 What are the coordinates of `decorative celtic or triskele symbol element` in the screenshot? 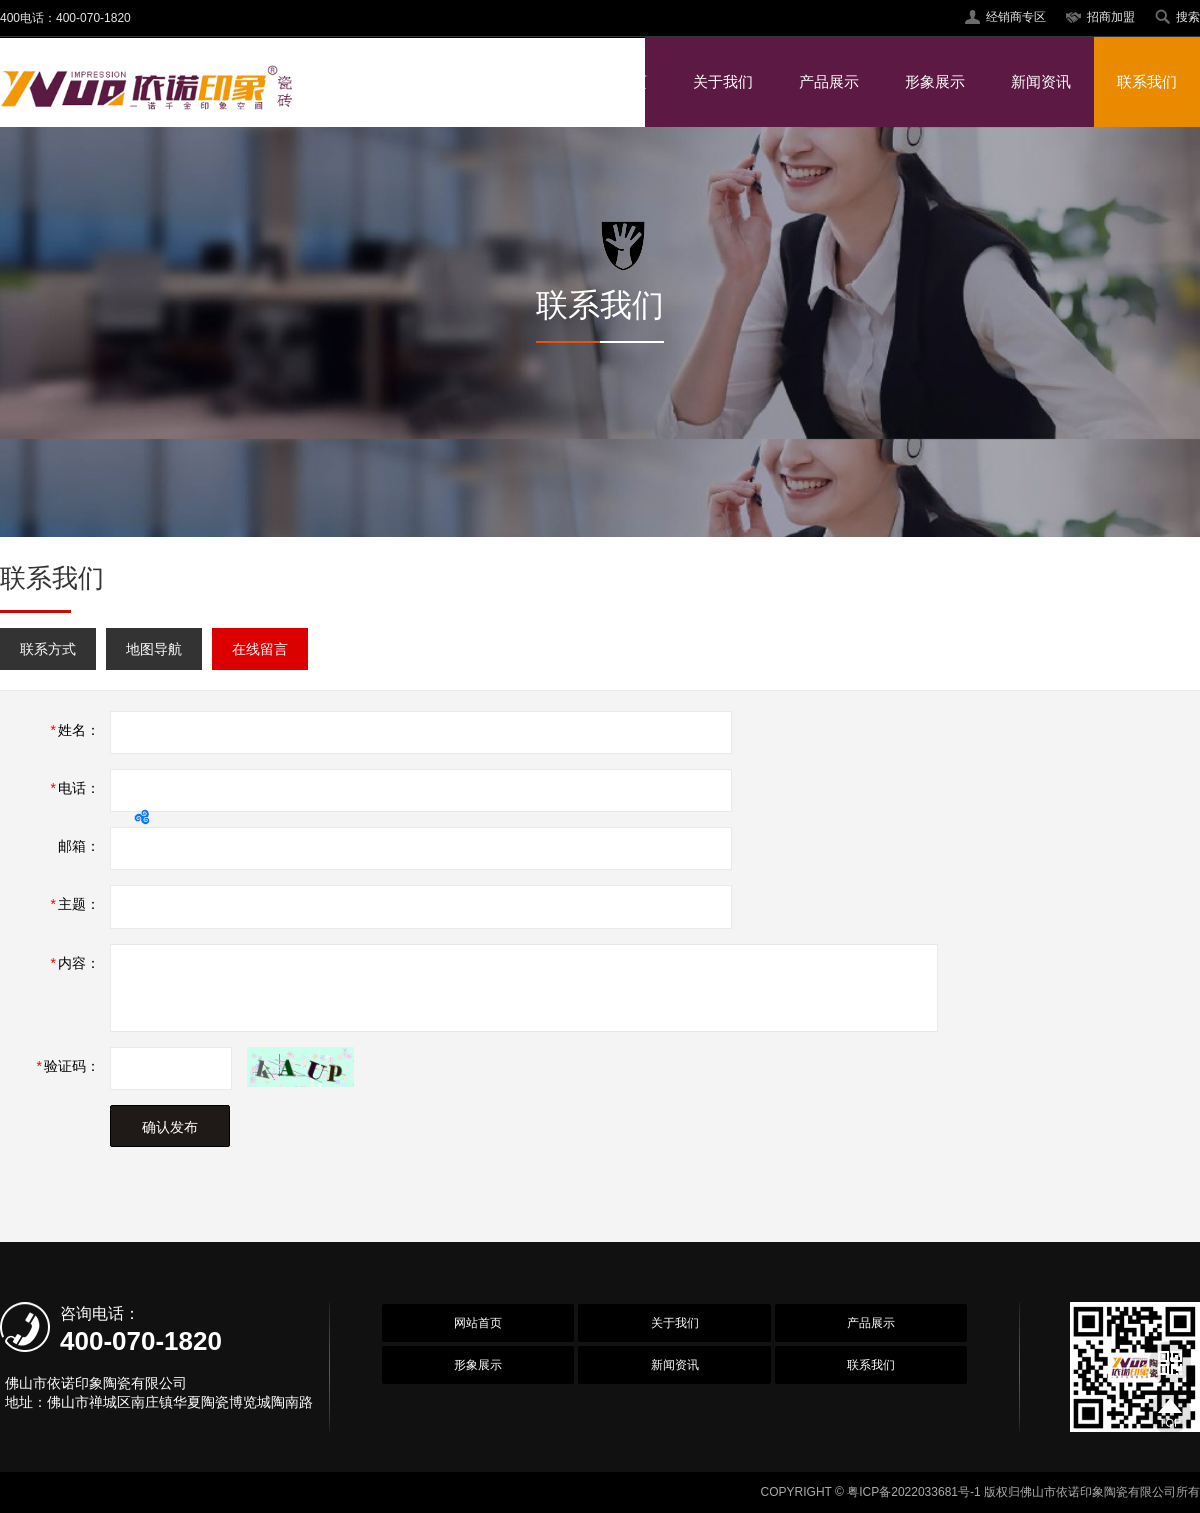 It's located at (142, 817).